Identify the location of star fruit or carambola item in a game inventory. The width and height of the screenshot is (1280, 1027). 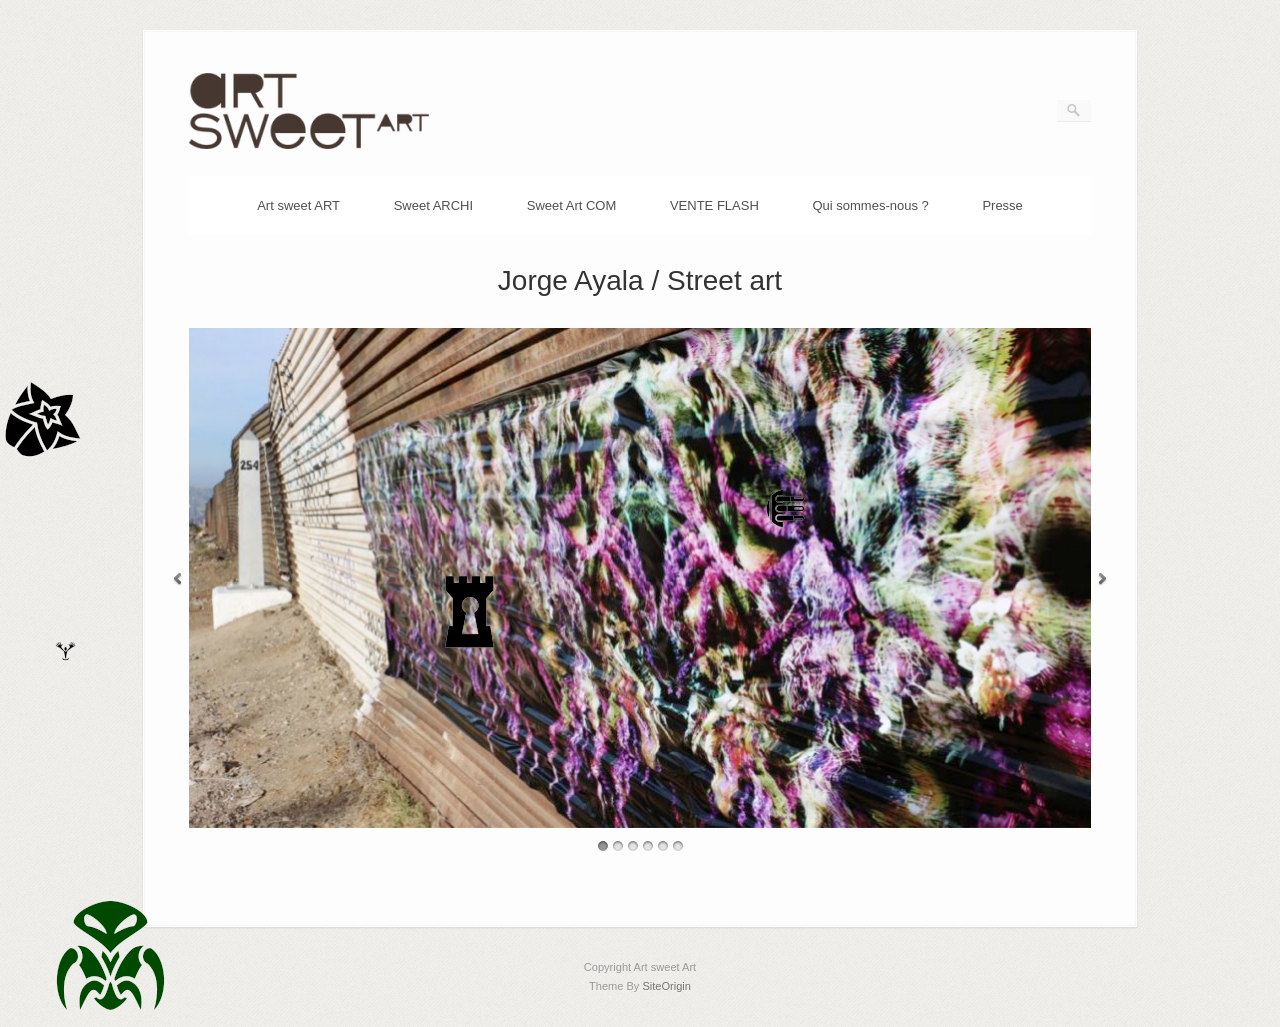
(42, 420).